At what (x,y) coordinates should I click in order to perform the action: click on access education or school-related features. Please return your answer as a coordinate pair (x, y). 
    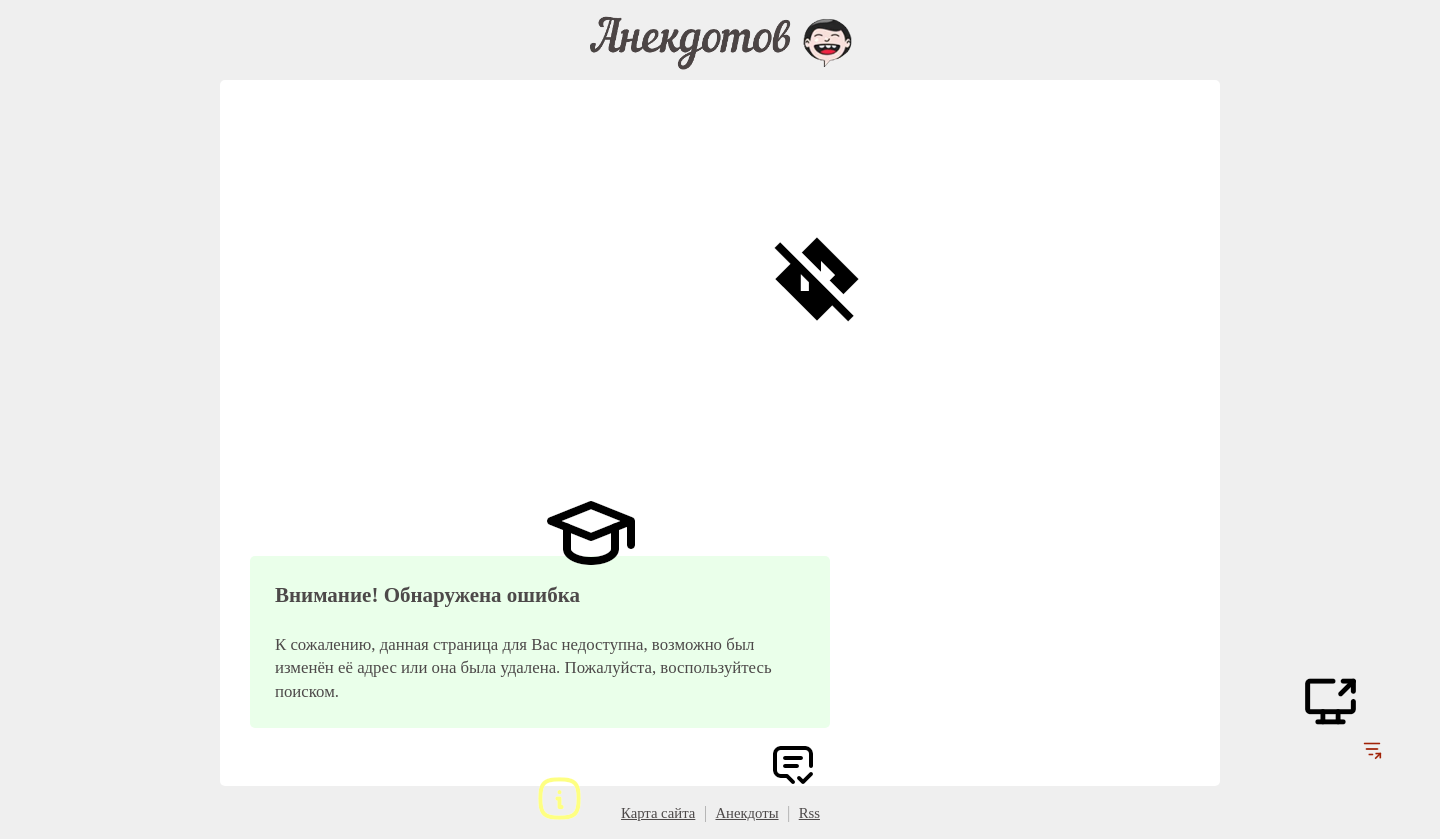
    Looking at the image, I should click on (591, 533).